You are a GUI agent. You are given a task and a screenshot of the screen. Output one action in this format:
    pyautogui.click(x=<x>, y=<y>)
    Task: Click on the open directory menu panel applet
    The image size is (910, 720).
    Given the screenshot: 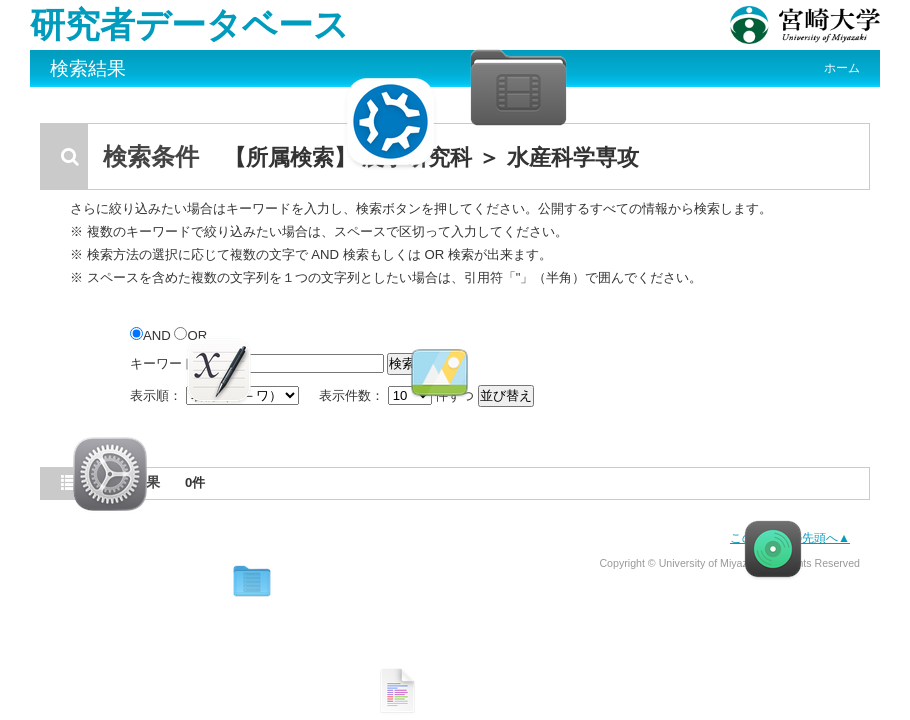 What is the action you would take?
    pyautogui.click(x=252, y=581)
    